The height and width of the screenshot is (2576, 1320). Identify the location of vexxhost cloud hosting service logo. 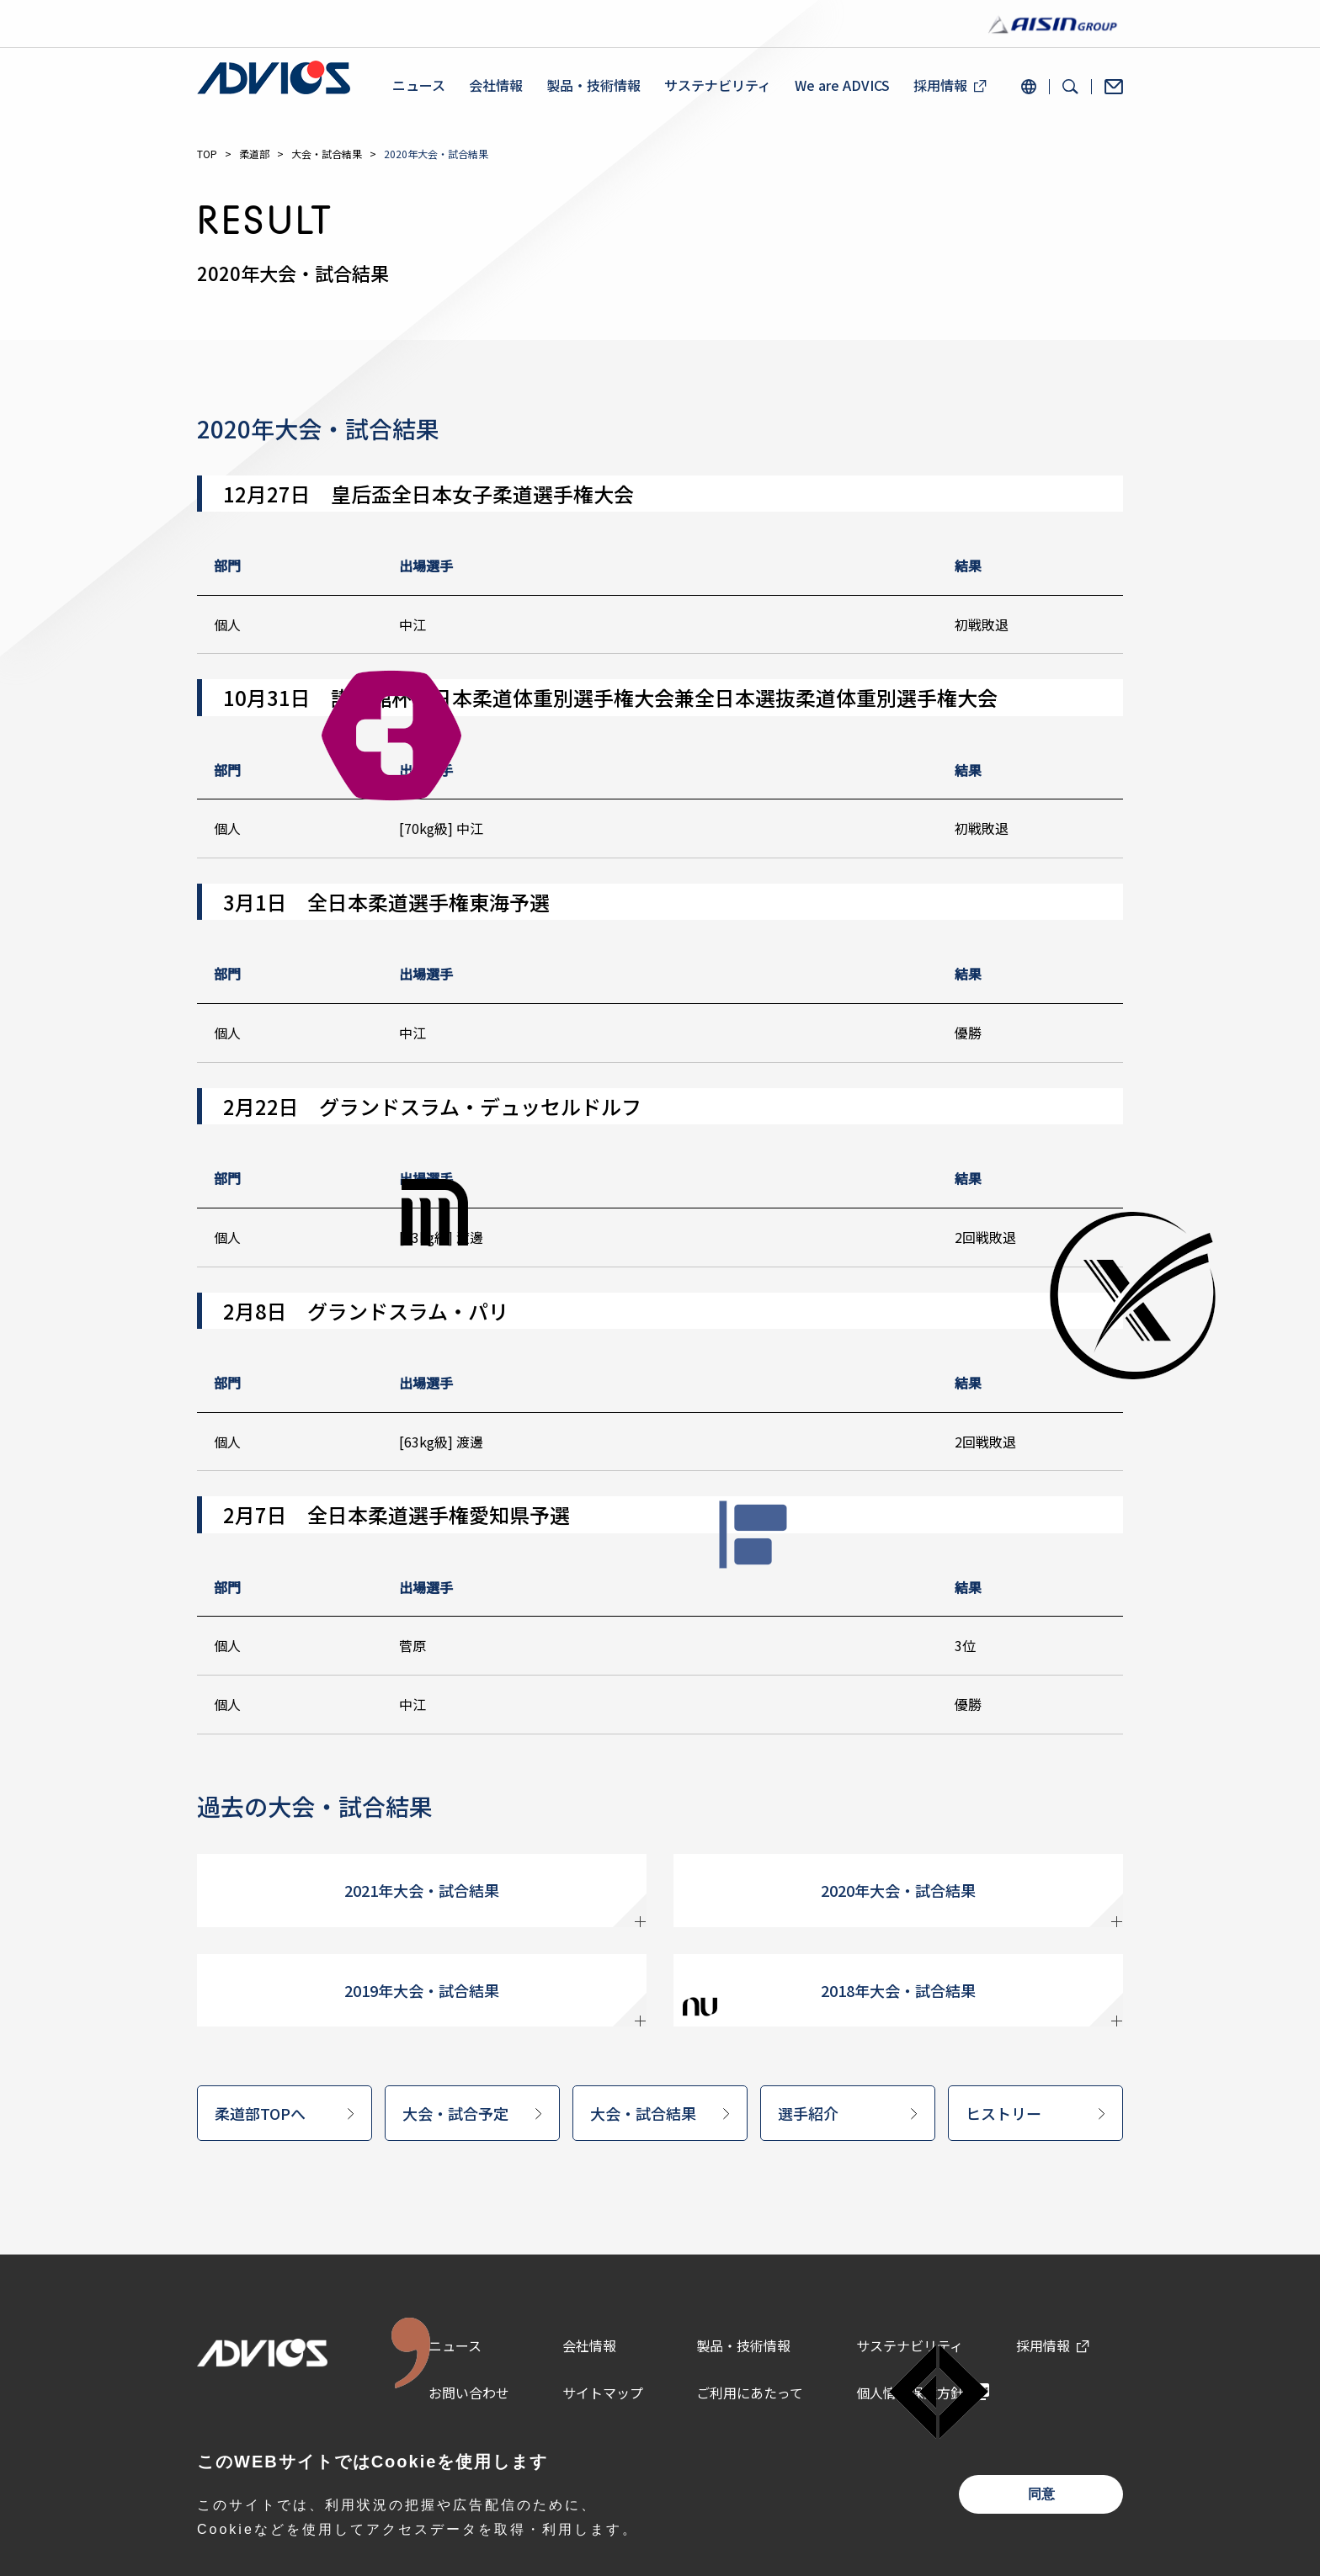
(1132, 1295).